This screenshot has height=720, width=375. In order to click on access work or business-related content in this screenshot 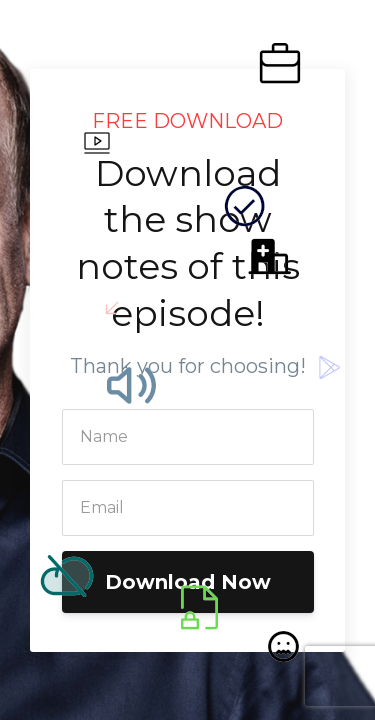, I will do `click(280, 65)`.